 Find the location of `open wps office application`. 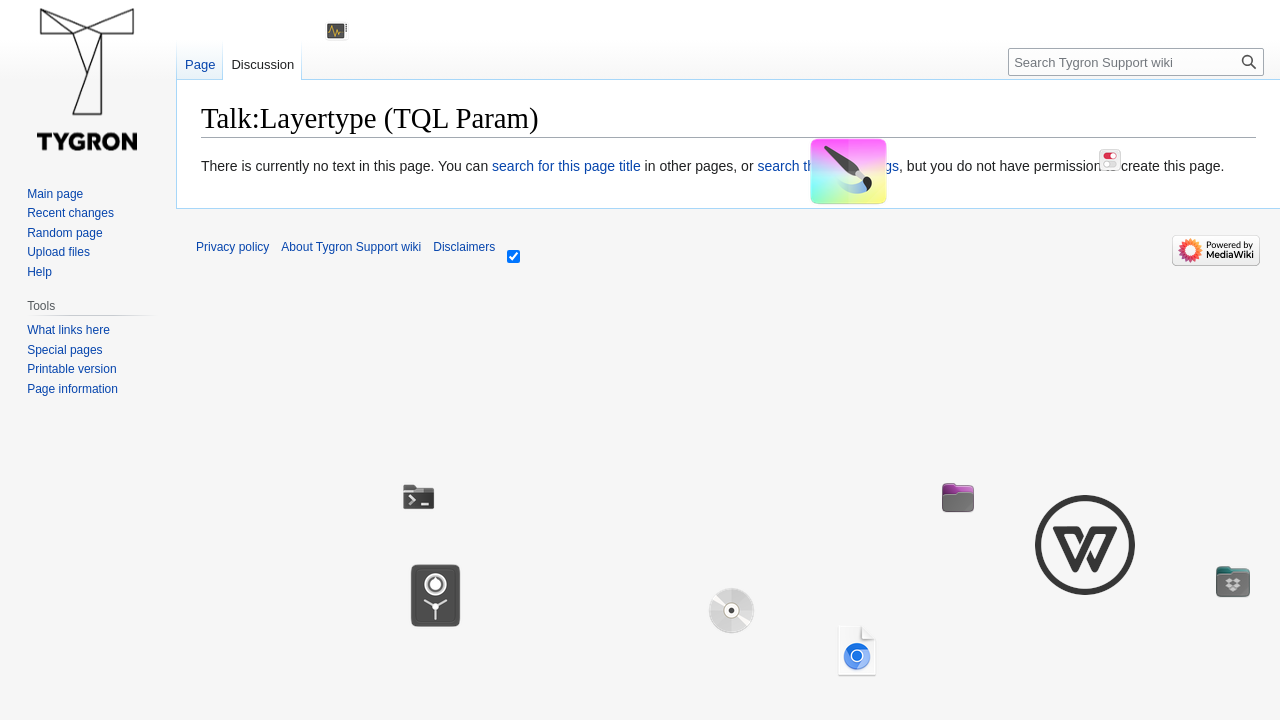

open wps office application is located at coordinates (1085, 545).